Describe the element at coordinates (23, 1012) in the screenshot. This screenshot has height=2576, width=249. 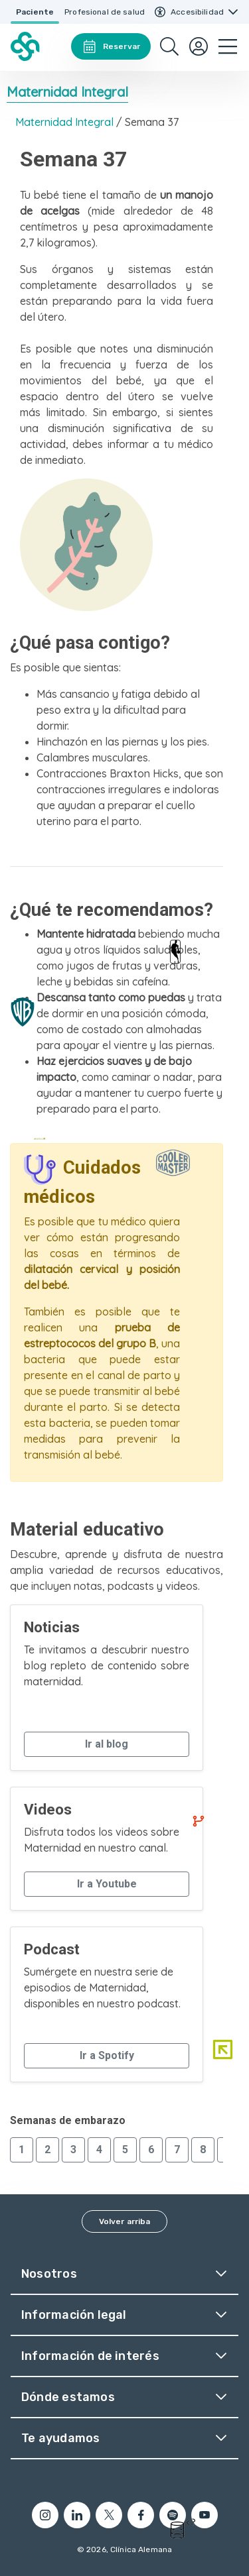
I see `warner bros. official logo` at that location.